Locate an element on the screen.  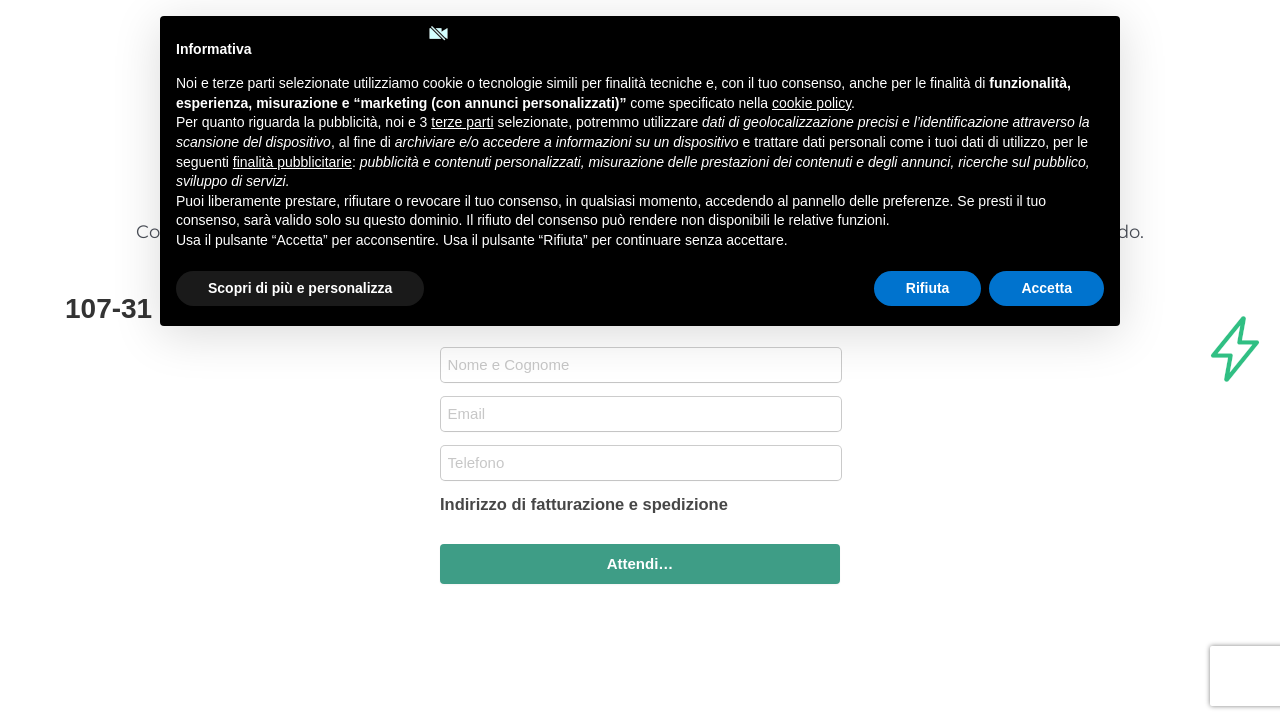
turn off camera or disable video is located at coordinates (438, 33).